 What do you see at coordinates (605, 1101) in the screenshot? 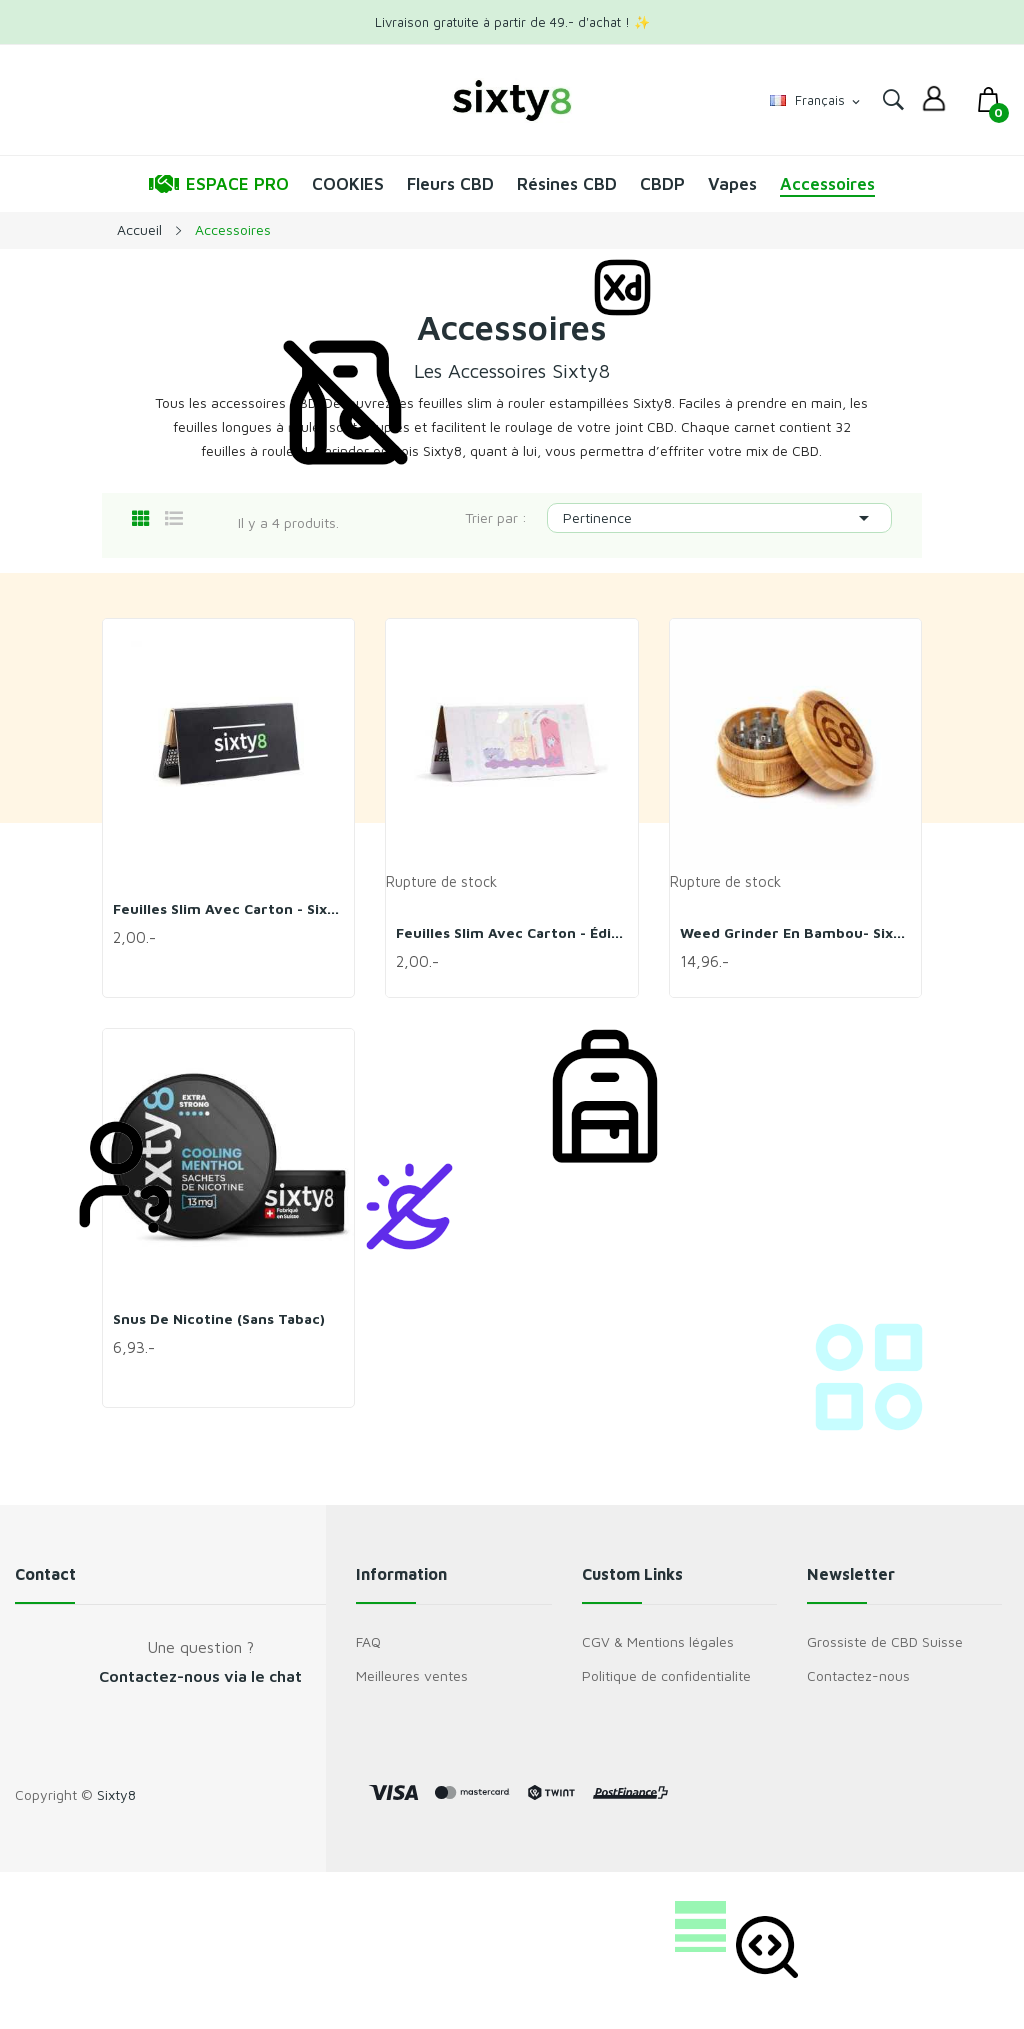
I see `access your inventory or stored items` at bounding box center [605, 1101].